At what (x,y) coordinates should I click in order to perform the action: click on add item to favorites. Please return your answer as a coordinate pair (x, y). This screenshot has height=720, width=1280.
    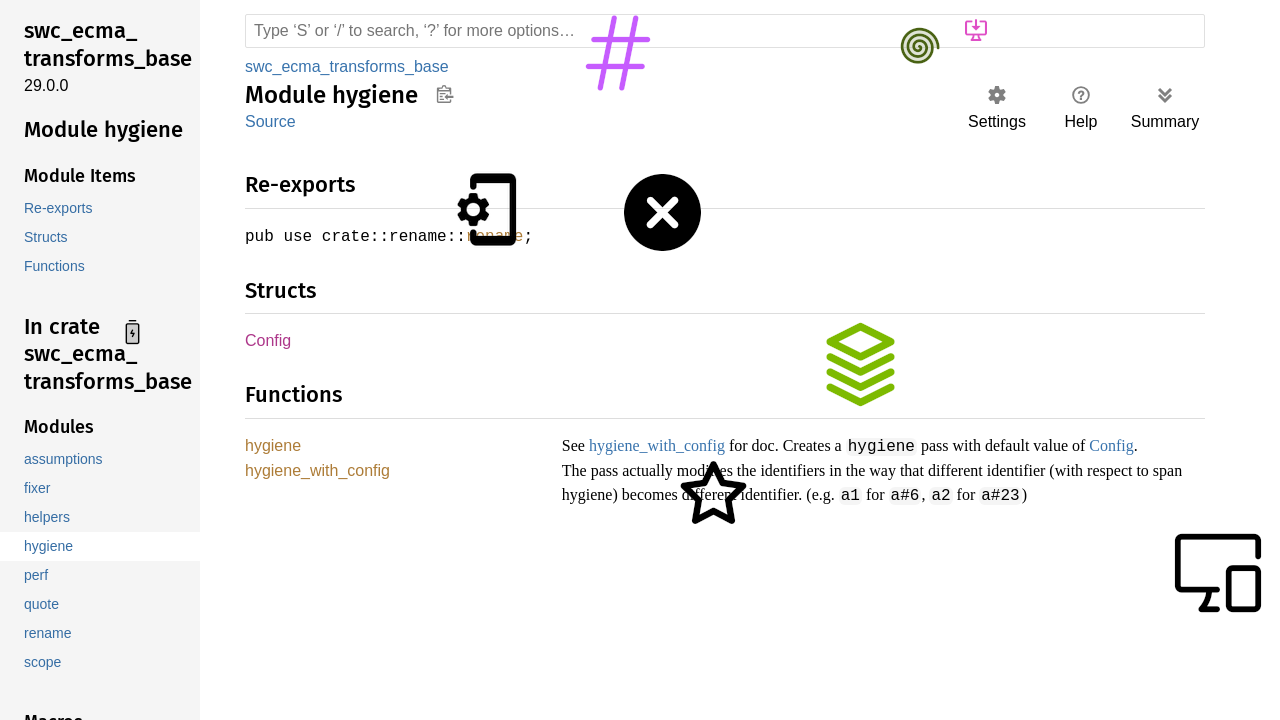
    Looking at the image, I should click on (713, 495).